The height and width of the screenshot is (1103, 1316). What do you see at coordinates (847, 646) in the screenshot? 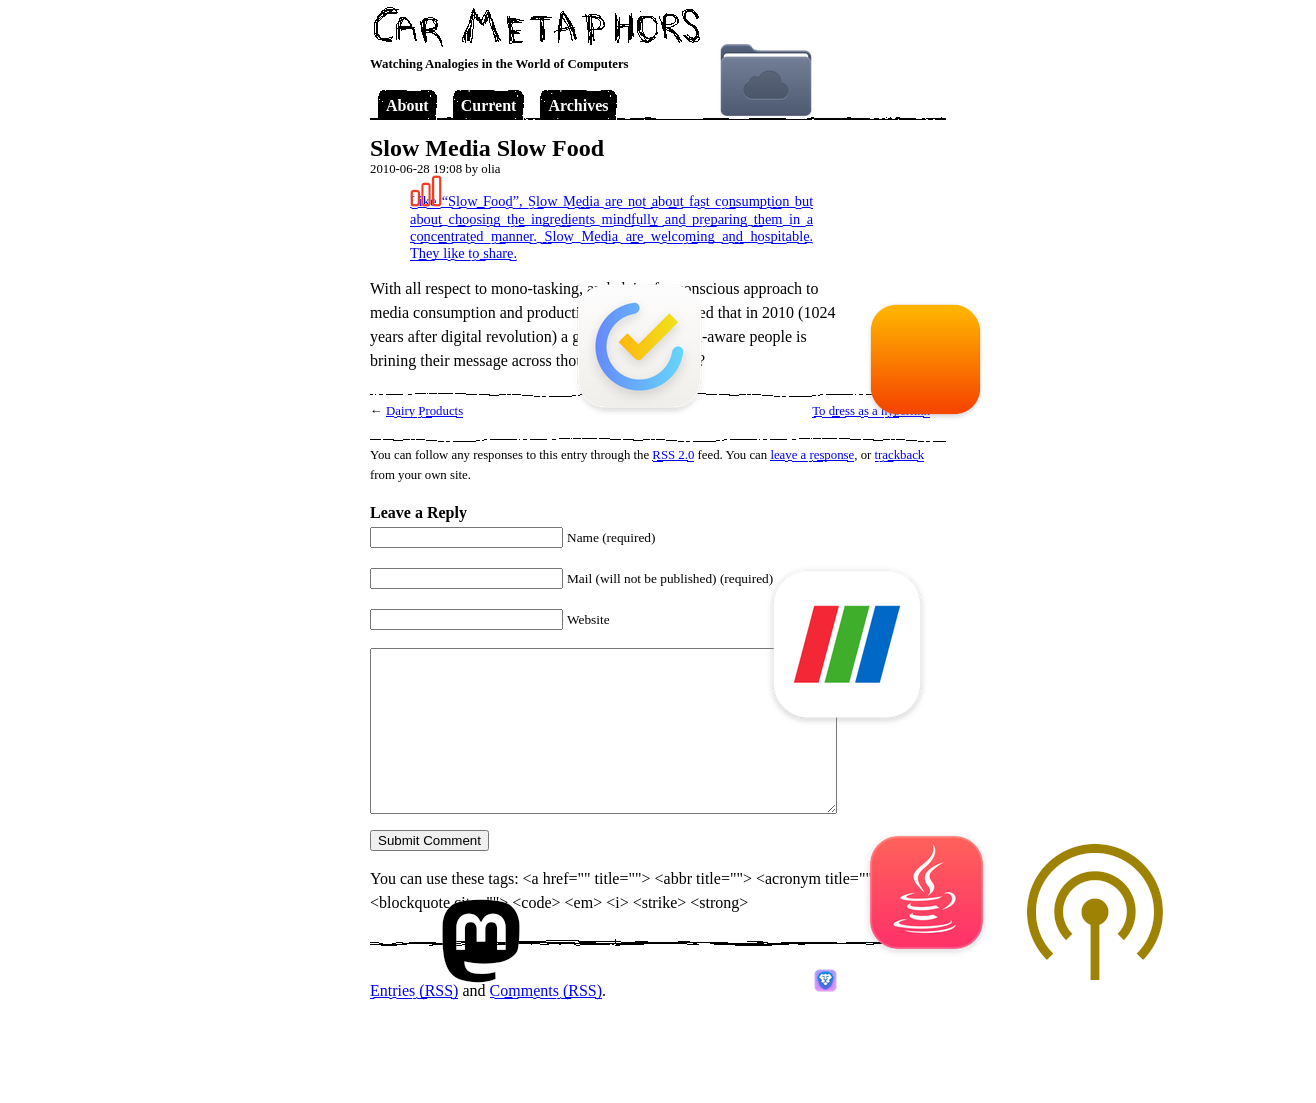
I see `open ParaView application` at bounding box center [847, 646].